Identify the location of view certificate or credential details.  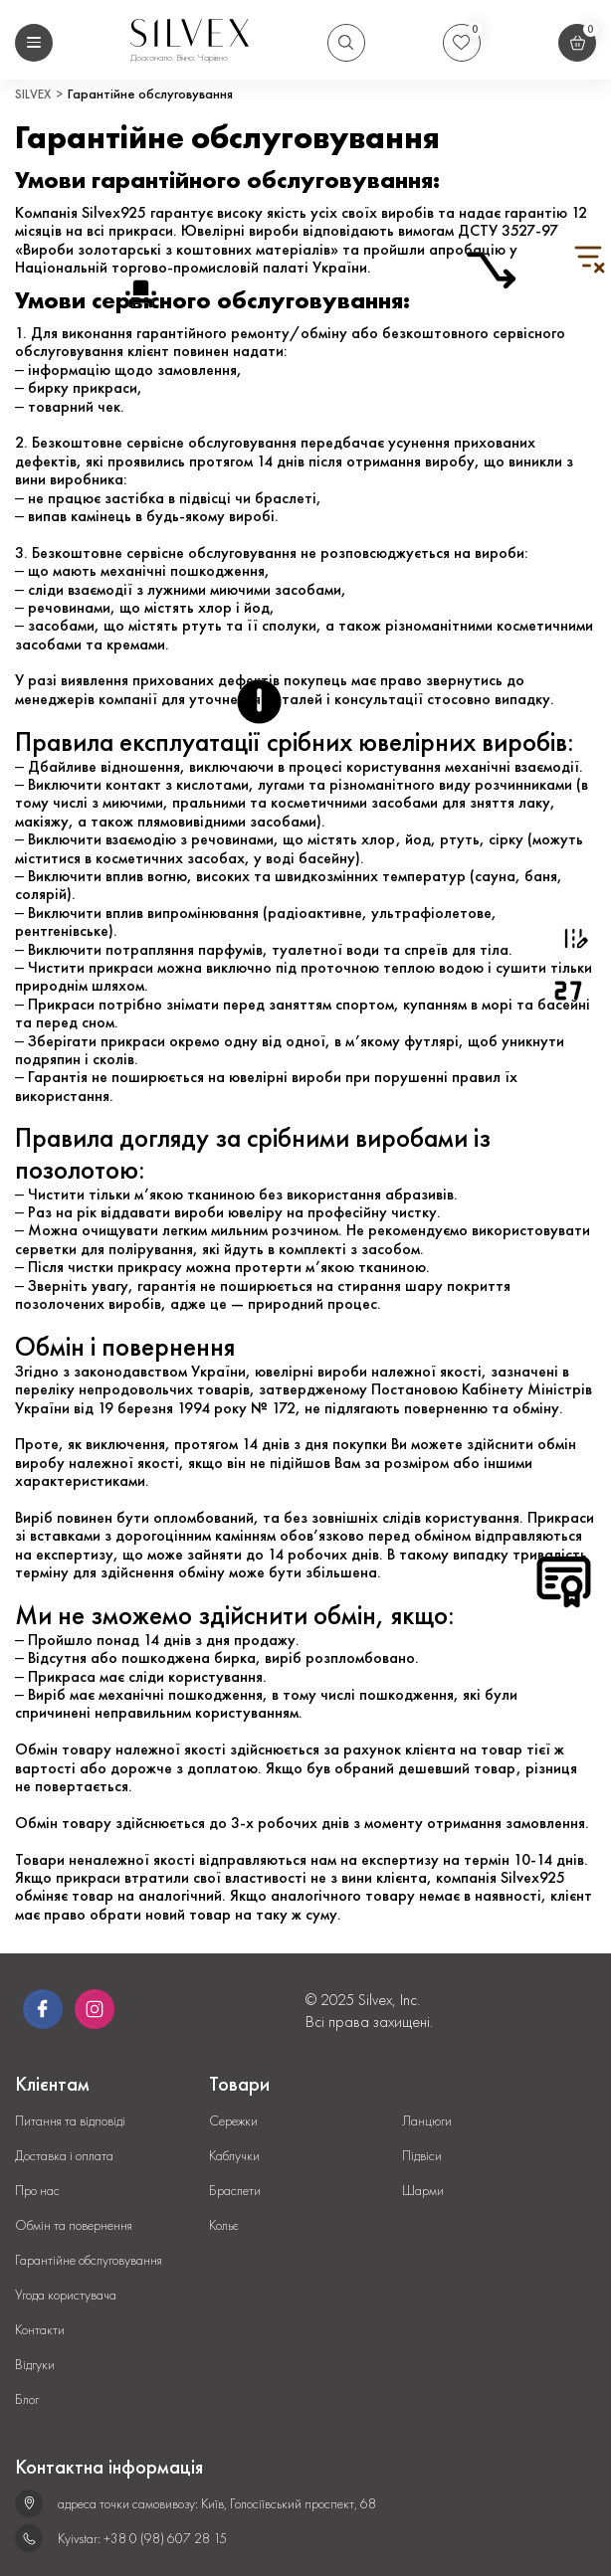
(563, 1577).